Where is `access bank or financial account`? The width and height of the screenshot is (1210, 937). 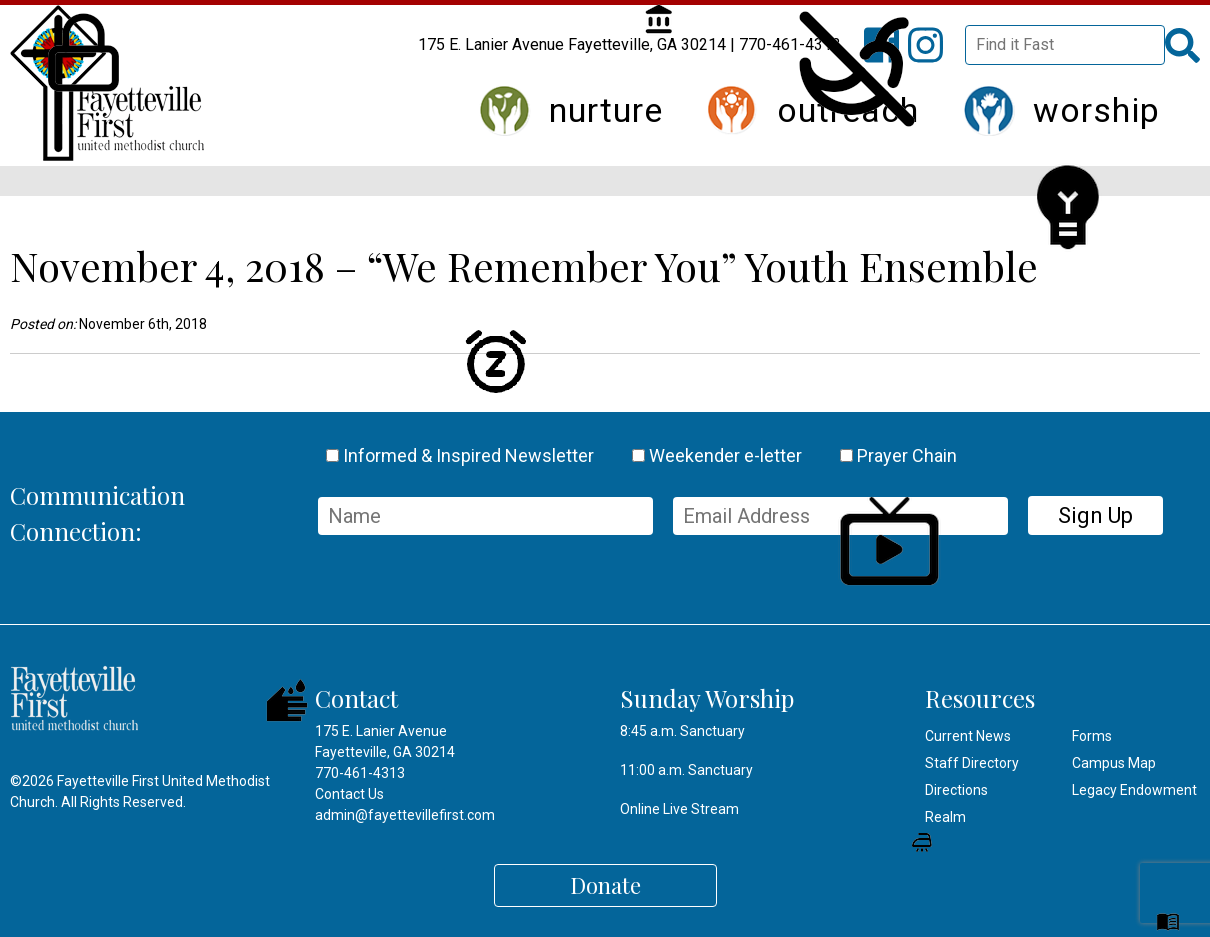
access bank or financial account is located at coordinates (659, 19).